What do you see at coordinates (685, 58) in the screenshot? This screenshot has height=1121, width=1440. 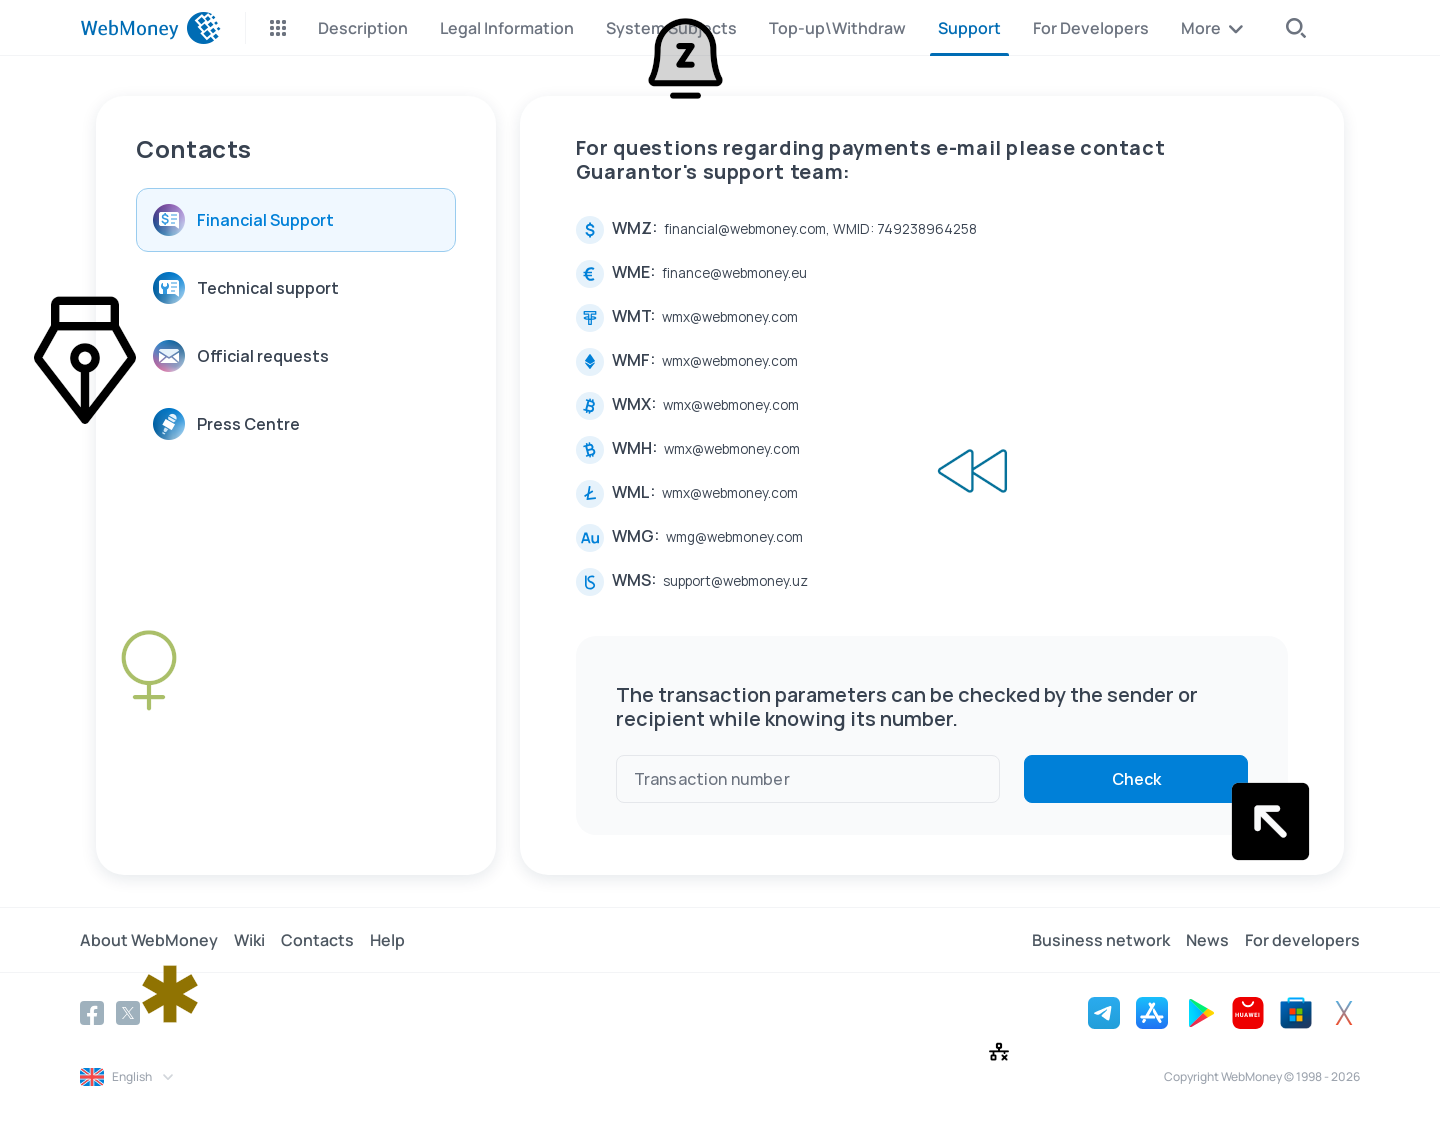 I see `mute notifications while sleeping` at bounding box center [685, 58].